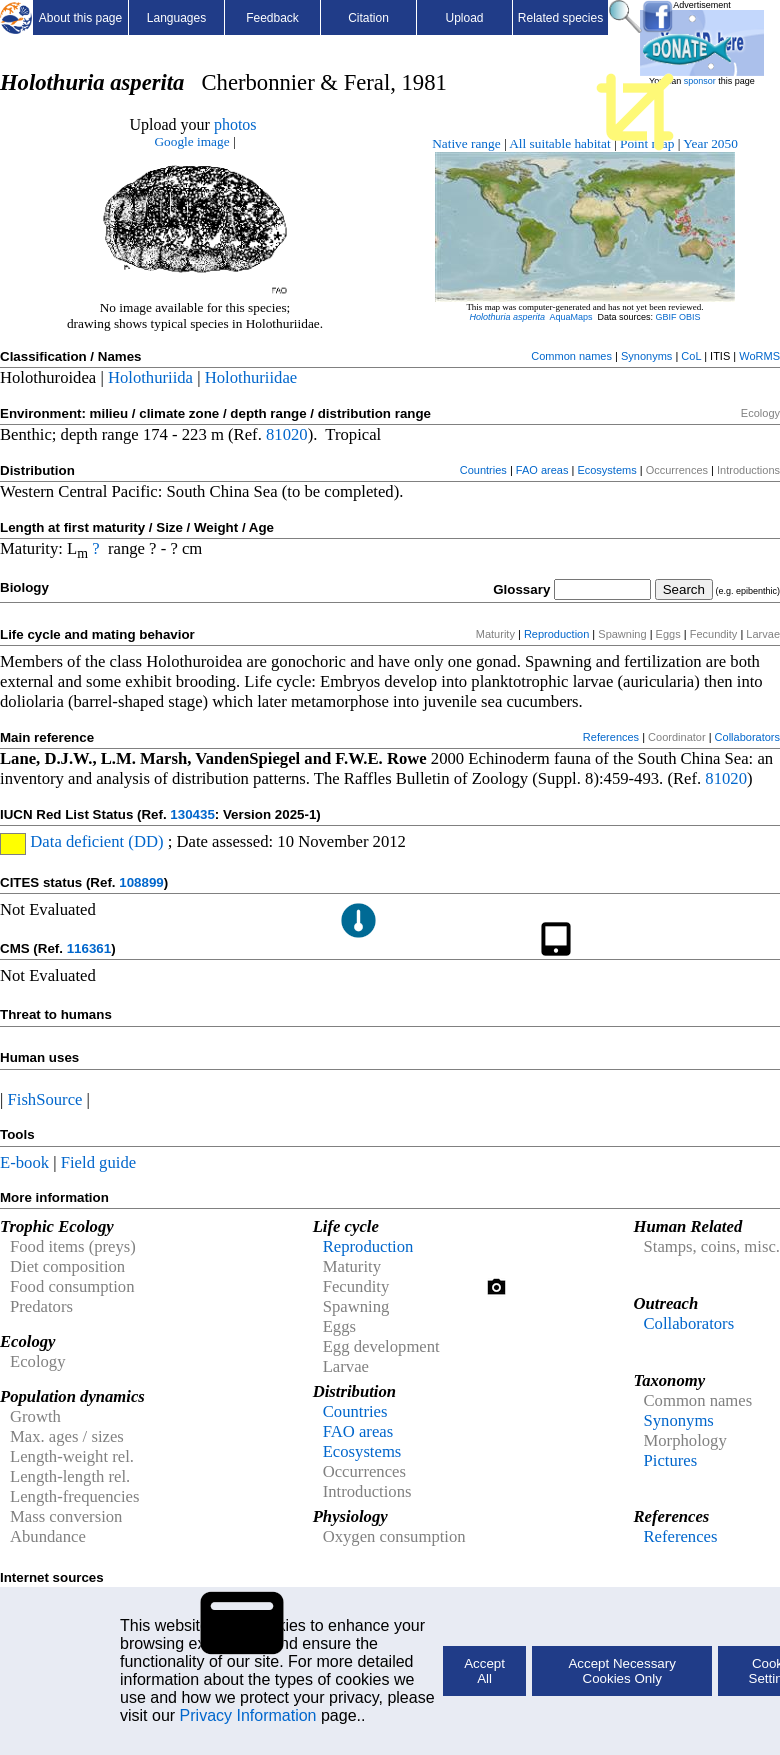 This screenshot has height=1755, width=780. I want to click on crop an image, so click(635, 112).